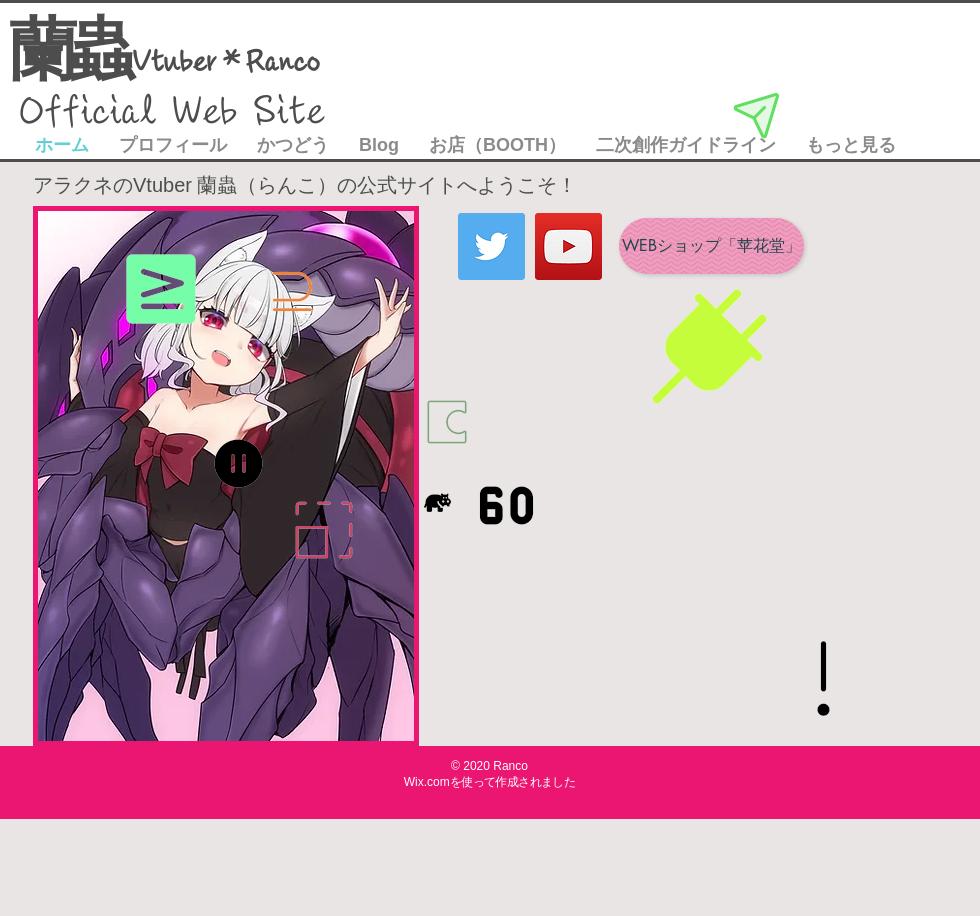 The height and width of the screenshot is (916, 980). Describe the element at coordinates (437, 502) in the screenshot. I see `hippo animal icon` at that location.